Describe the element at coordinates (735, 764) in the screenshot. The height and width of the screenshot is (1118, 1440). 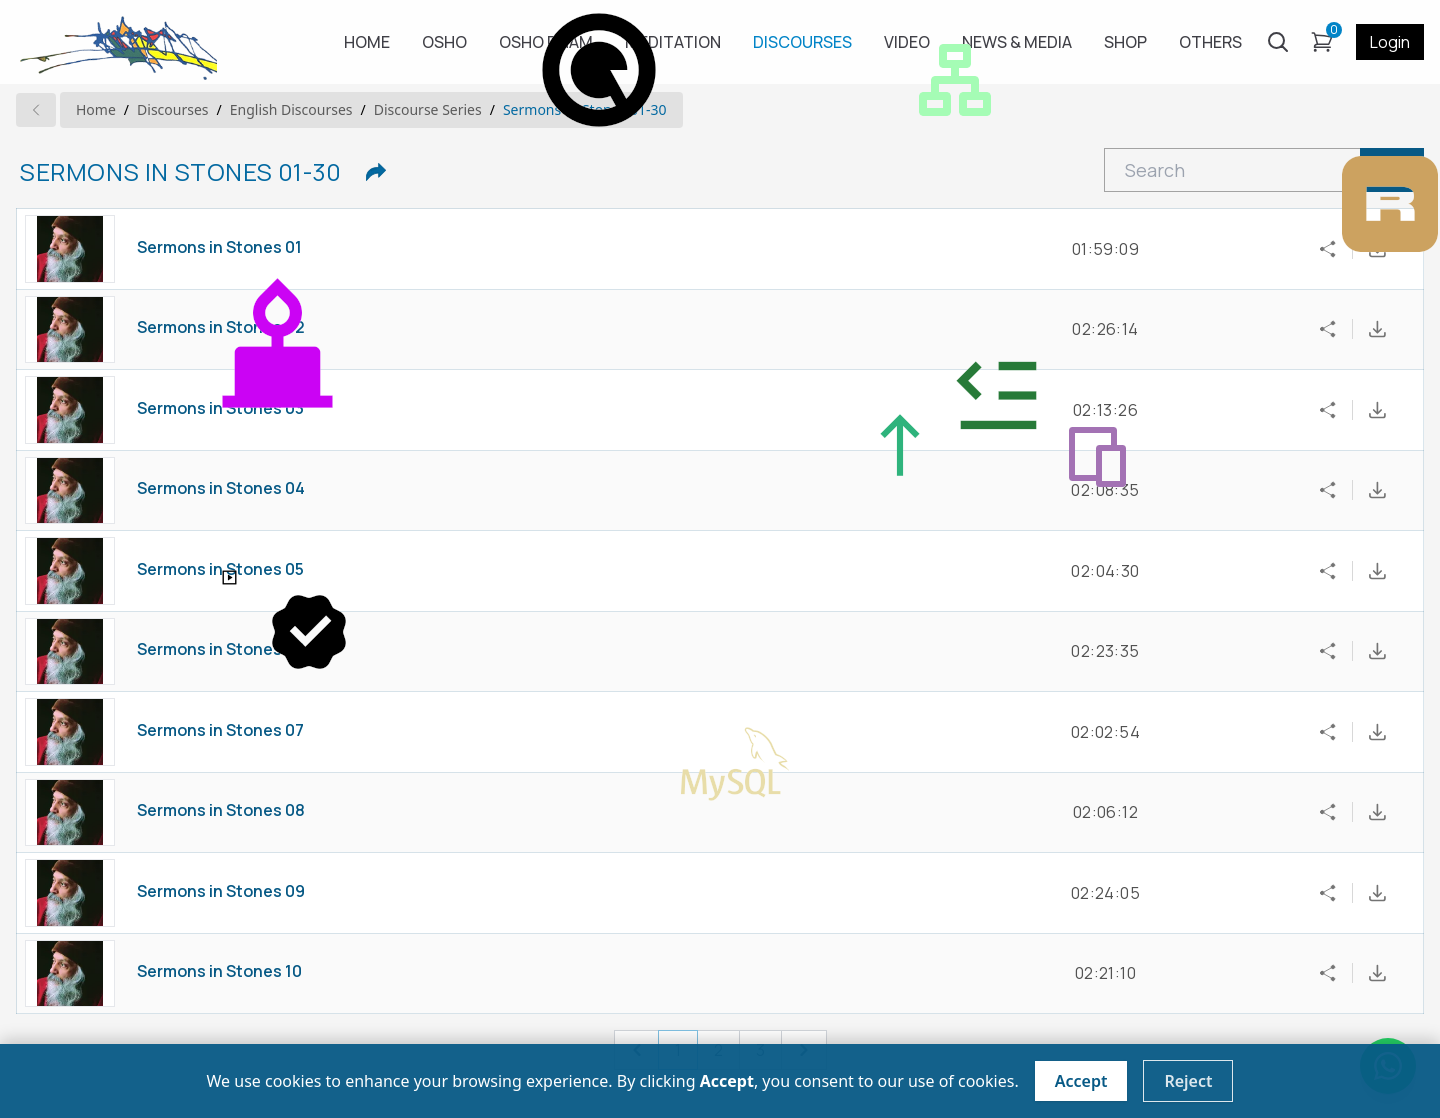
I see `MySQL database service or connection` at that location.